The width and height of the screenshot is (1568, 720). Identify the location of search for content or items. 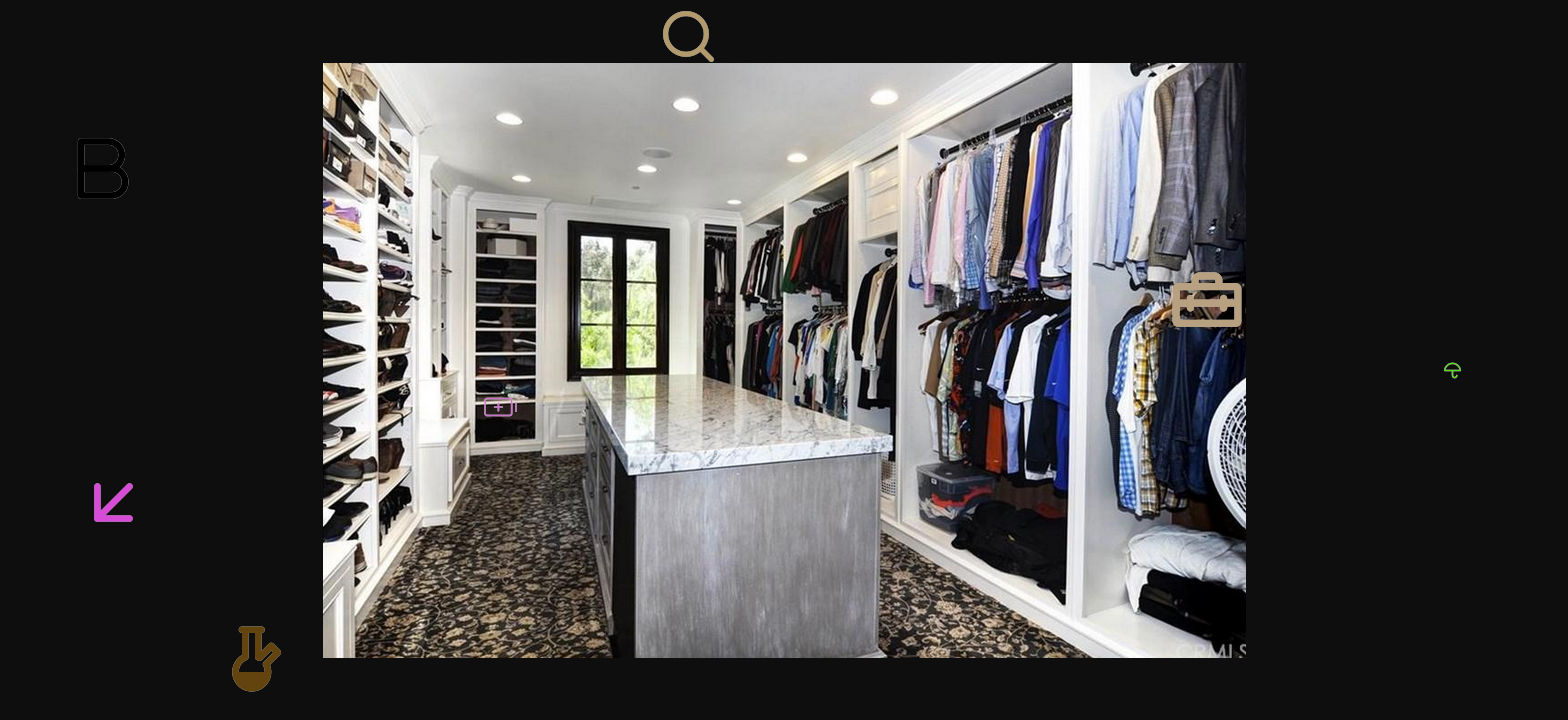
(688, 36).